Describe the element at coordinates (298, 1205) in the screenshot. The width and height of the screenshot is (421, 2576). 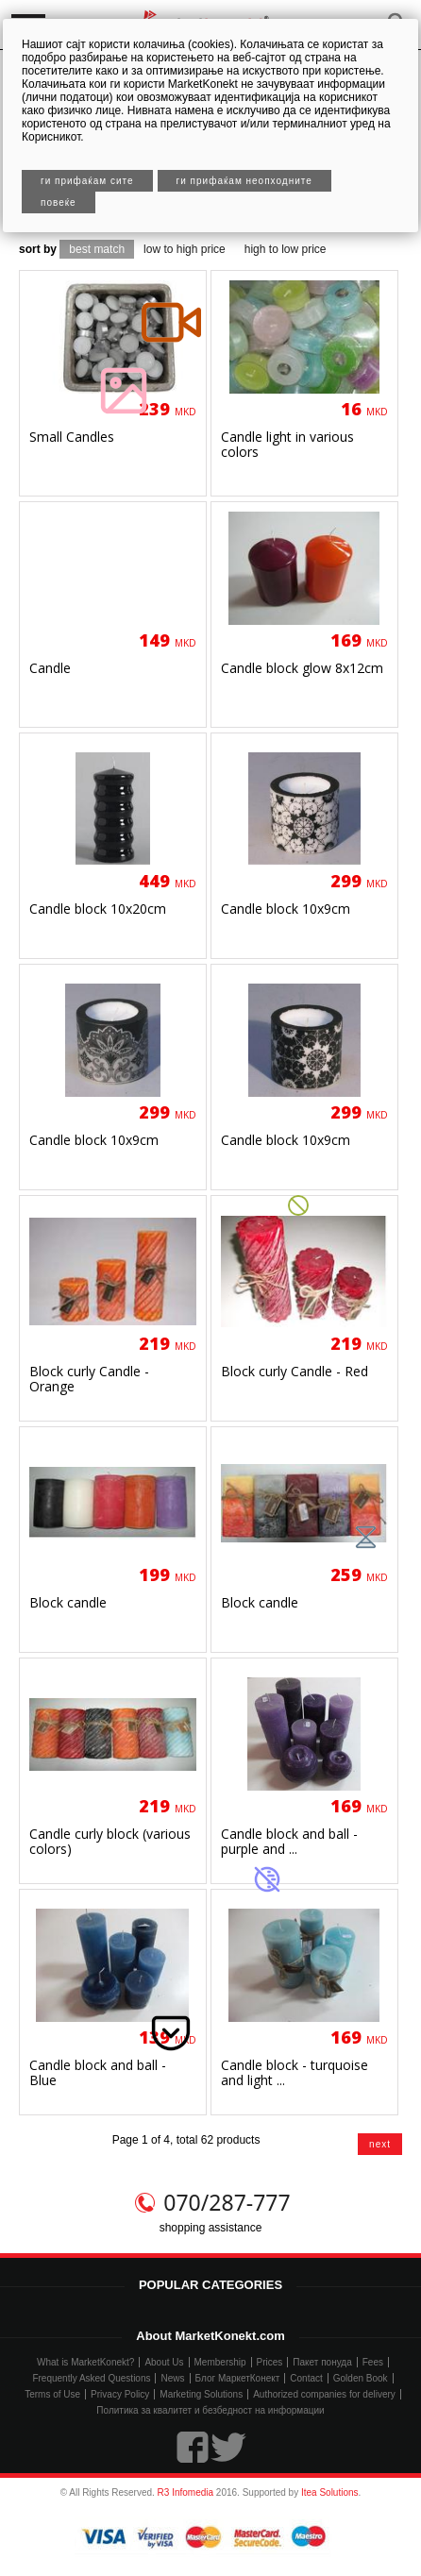
I see `indicates a blocked or prohibited action` at that location.